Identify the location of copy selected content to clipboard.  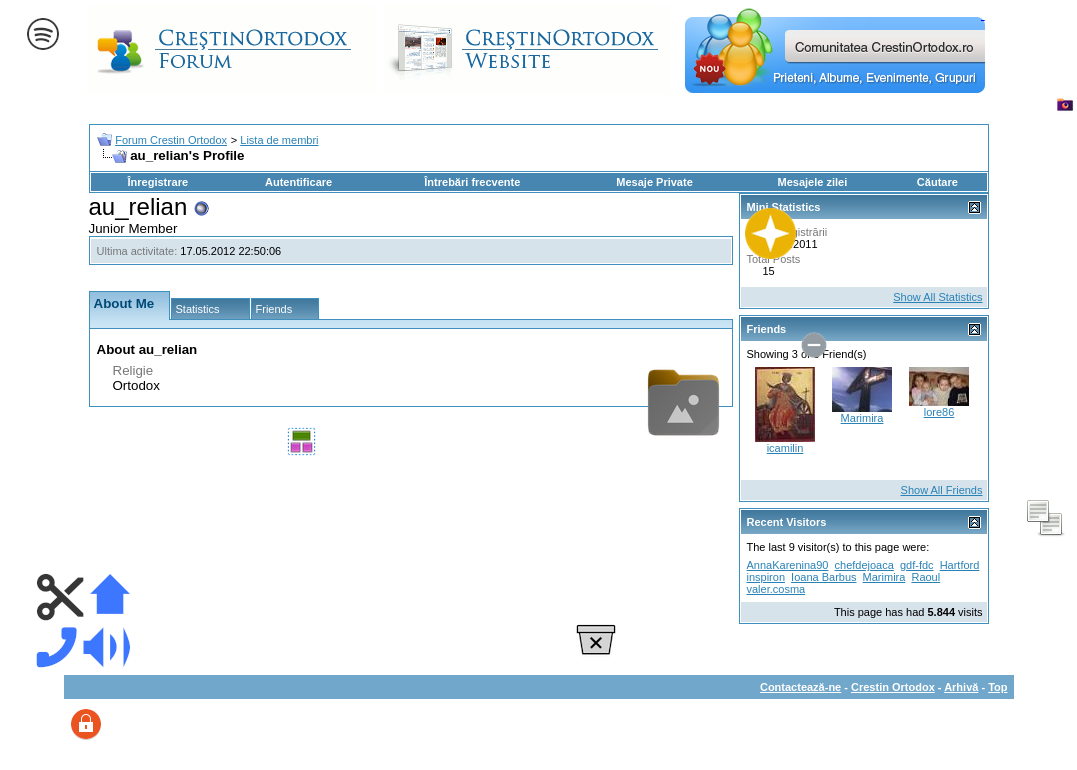
(1044, 516).